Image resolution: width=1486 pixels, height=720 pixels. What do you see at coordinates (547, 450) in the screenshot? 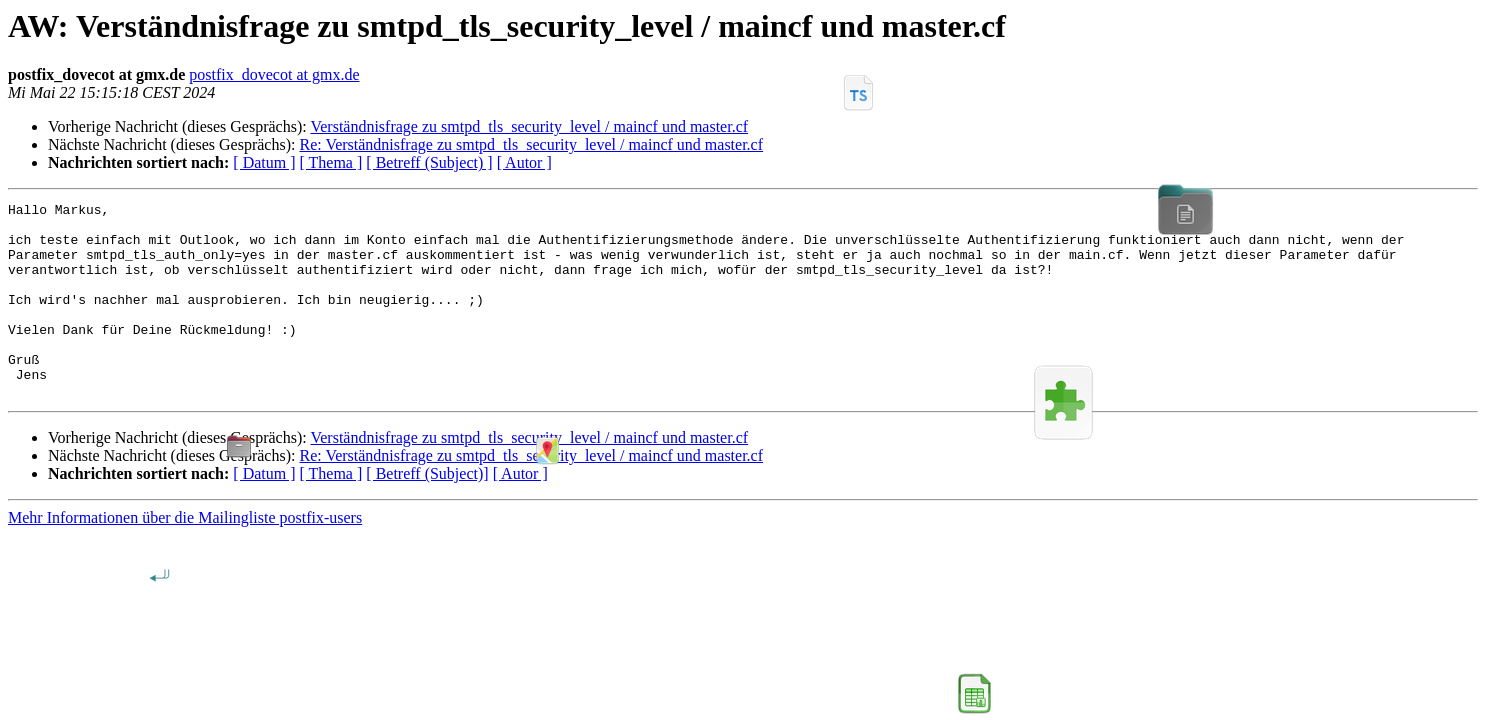
I see `open a GPX route or waypoint file` at bounding box center [547, 450].